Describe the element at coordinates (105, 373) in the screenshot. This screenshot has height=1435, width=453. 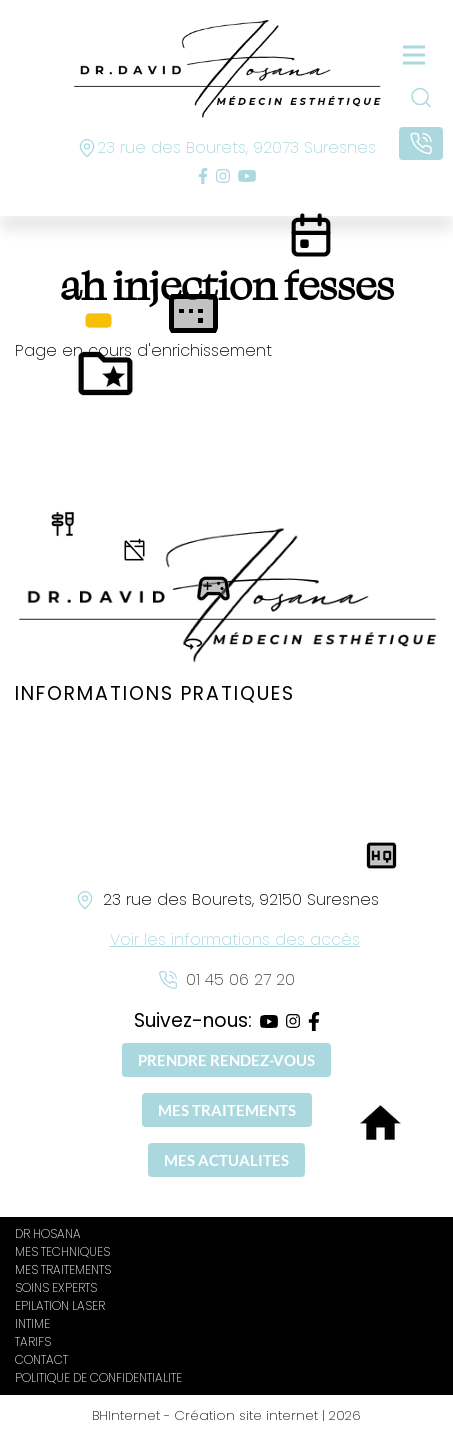
I see `access your starred or favorite files` at that location.